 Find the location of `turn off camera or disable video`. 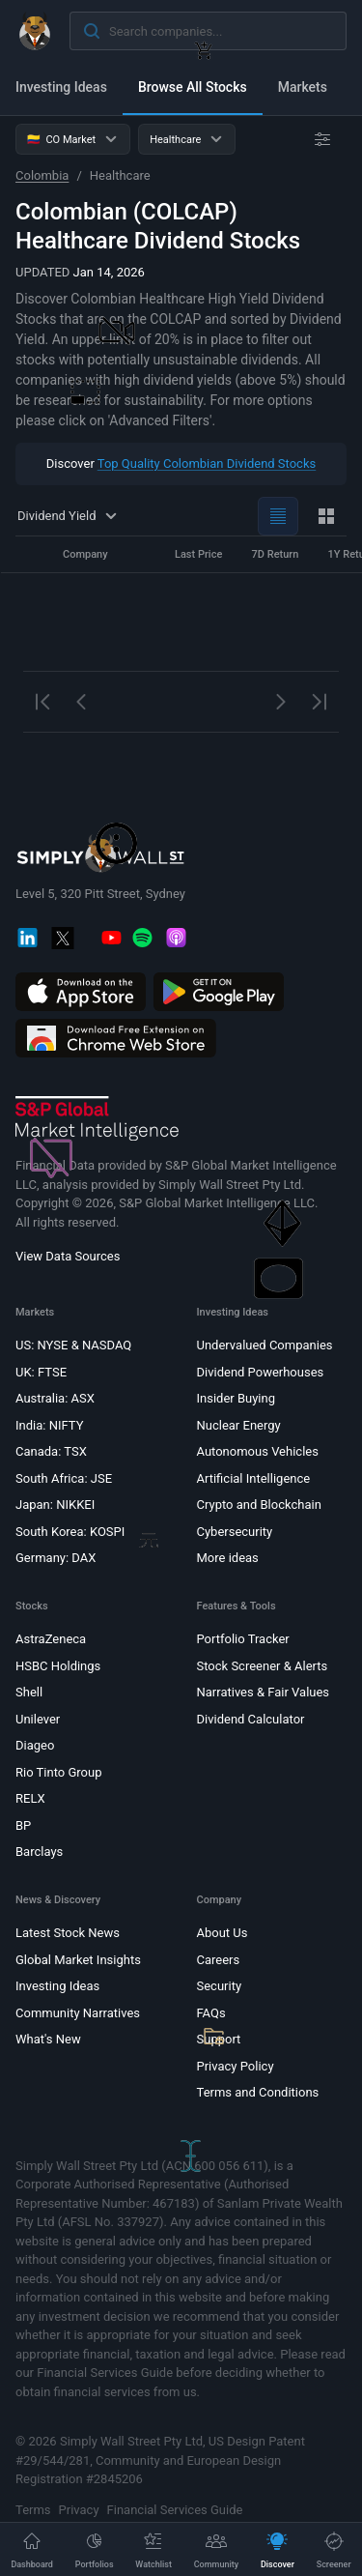

turn off camera or disable video is located at coordinates (117, 332).